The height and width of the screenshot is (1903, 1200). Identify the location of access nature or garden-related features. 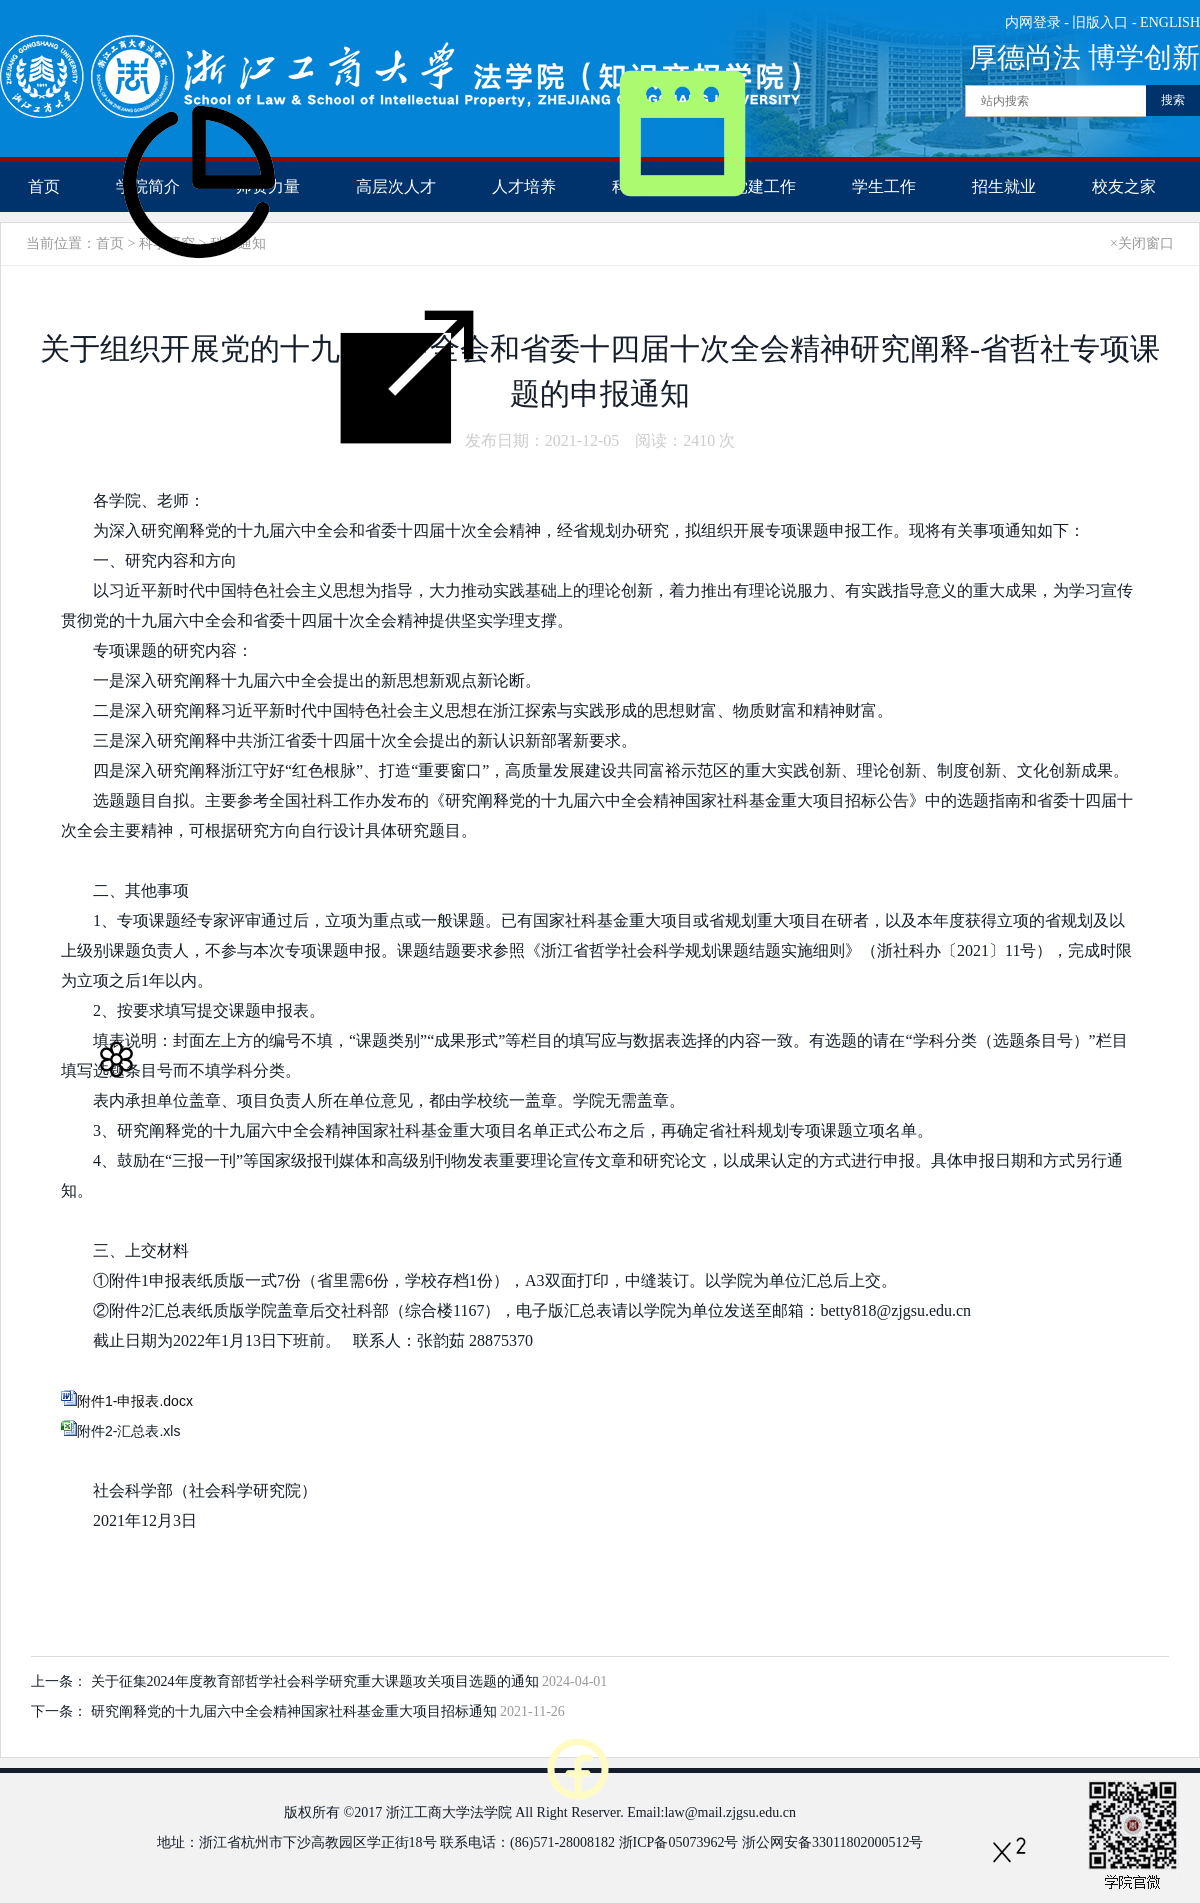
(116, 1059).